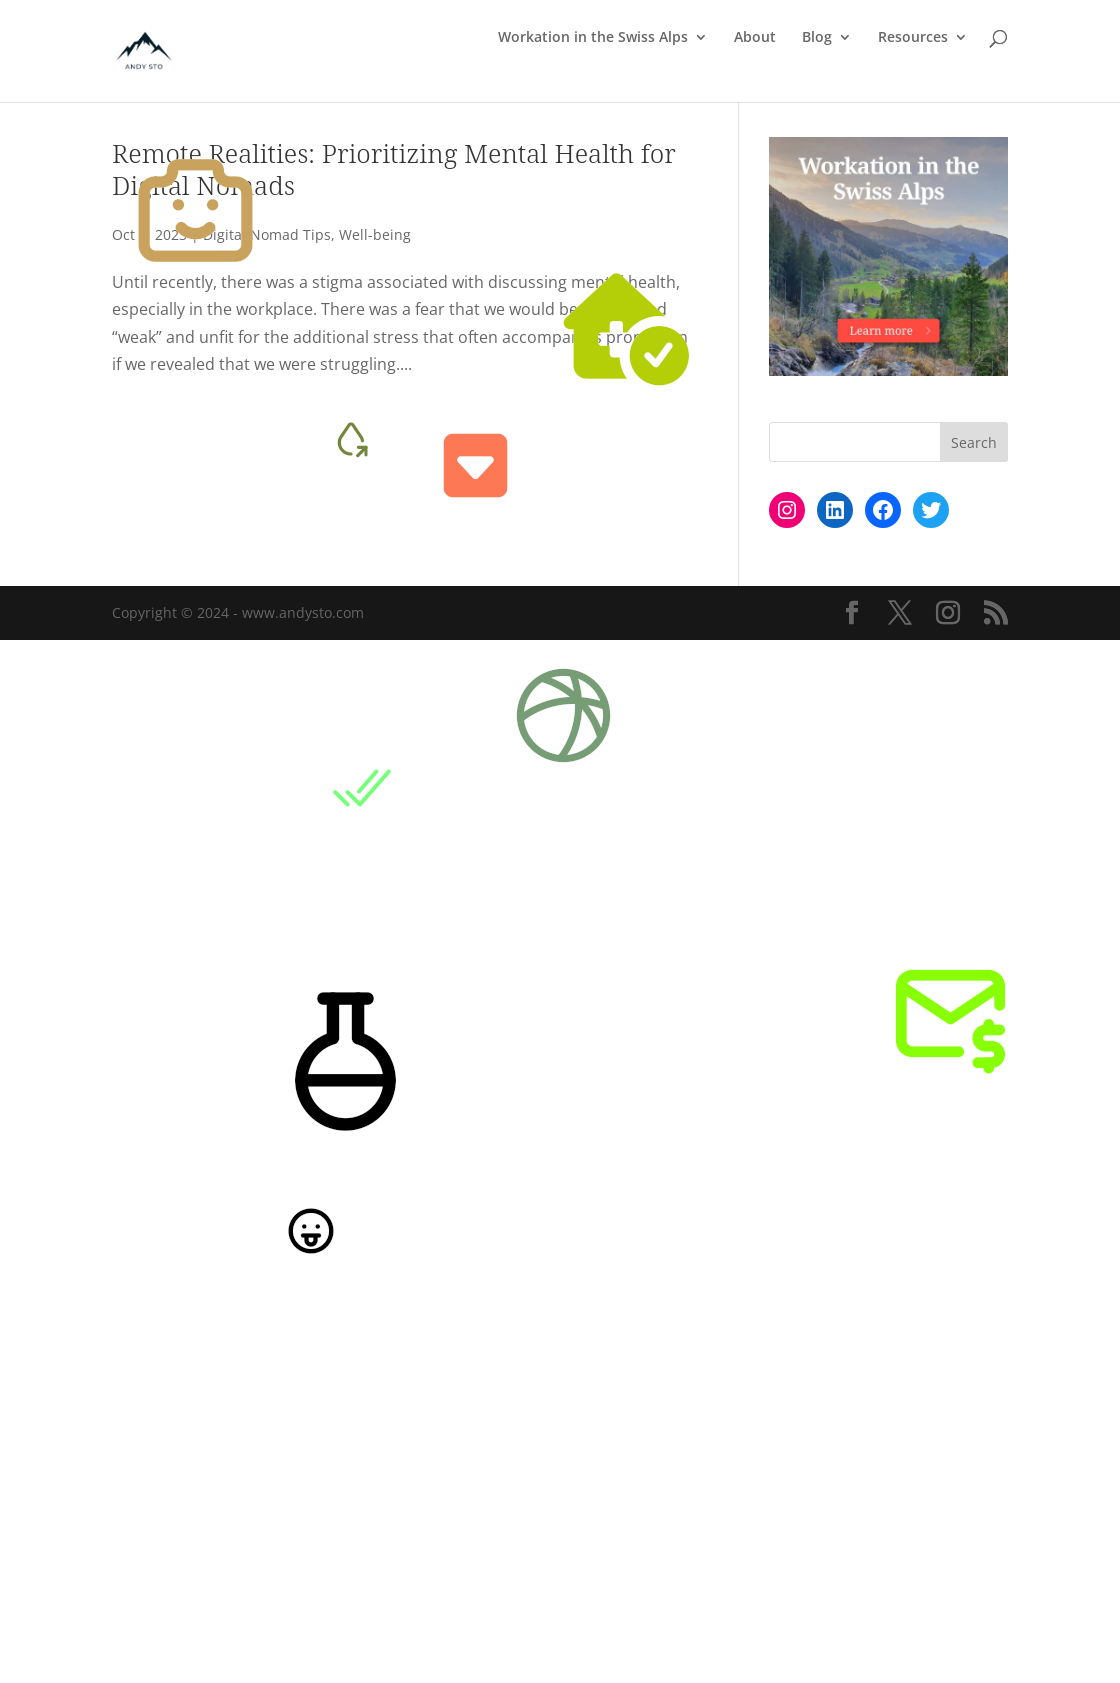 This screenshot has width=1120, height=1683. What do you see at coordinates (475, 465) in the screenshot?
I see `expand dropdown menu` at bounding box center [475, 465].